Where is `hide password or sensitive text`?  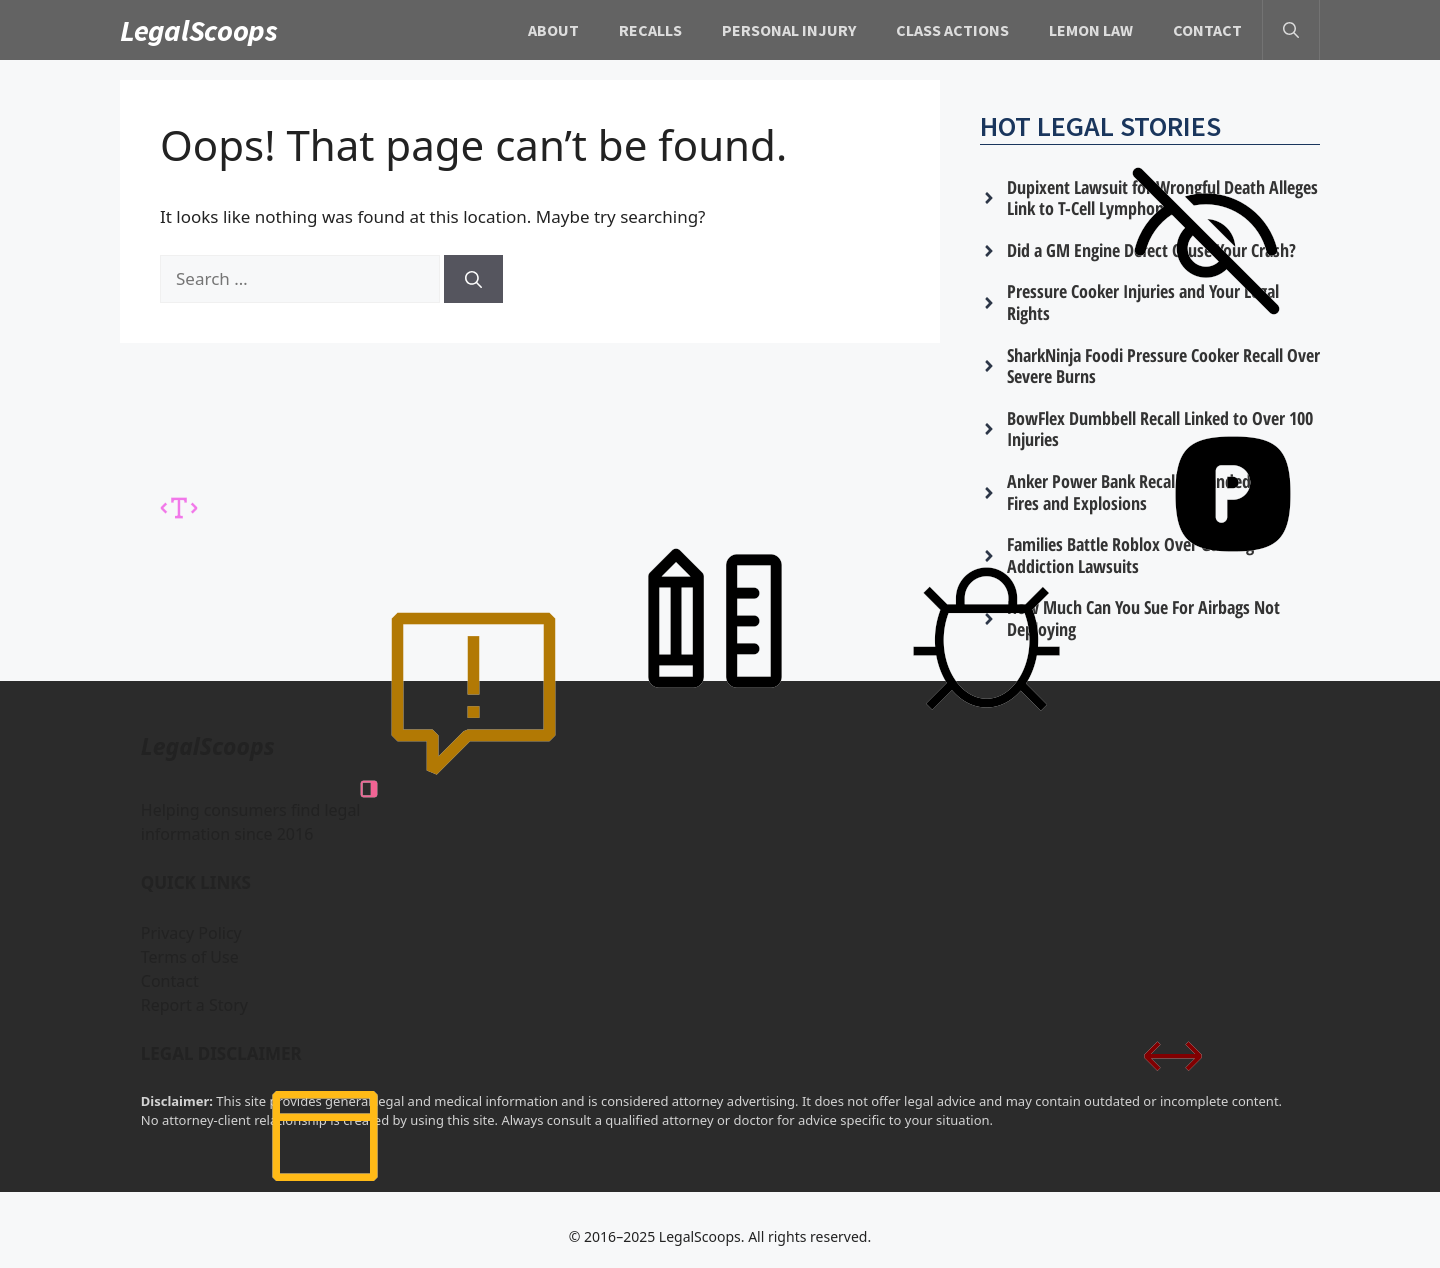
hide password or sensitive text is located at coordinates (1206, 241).